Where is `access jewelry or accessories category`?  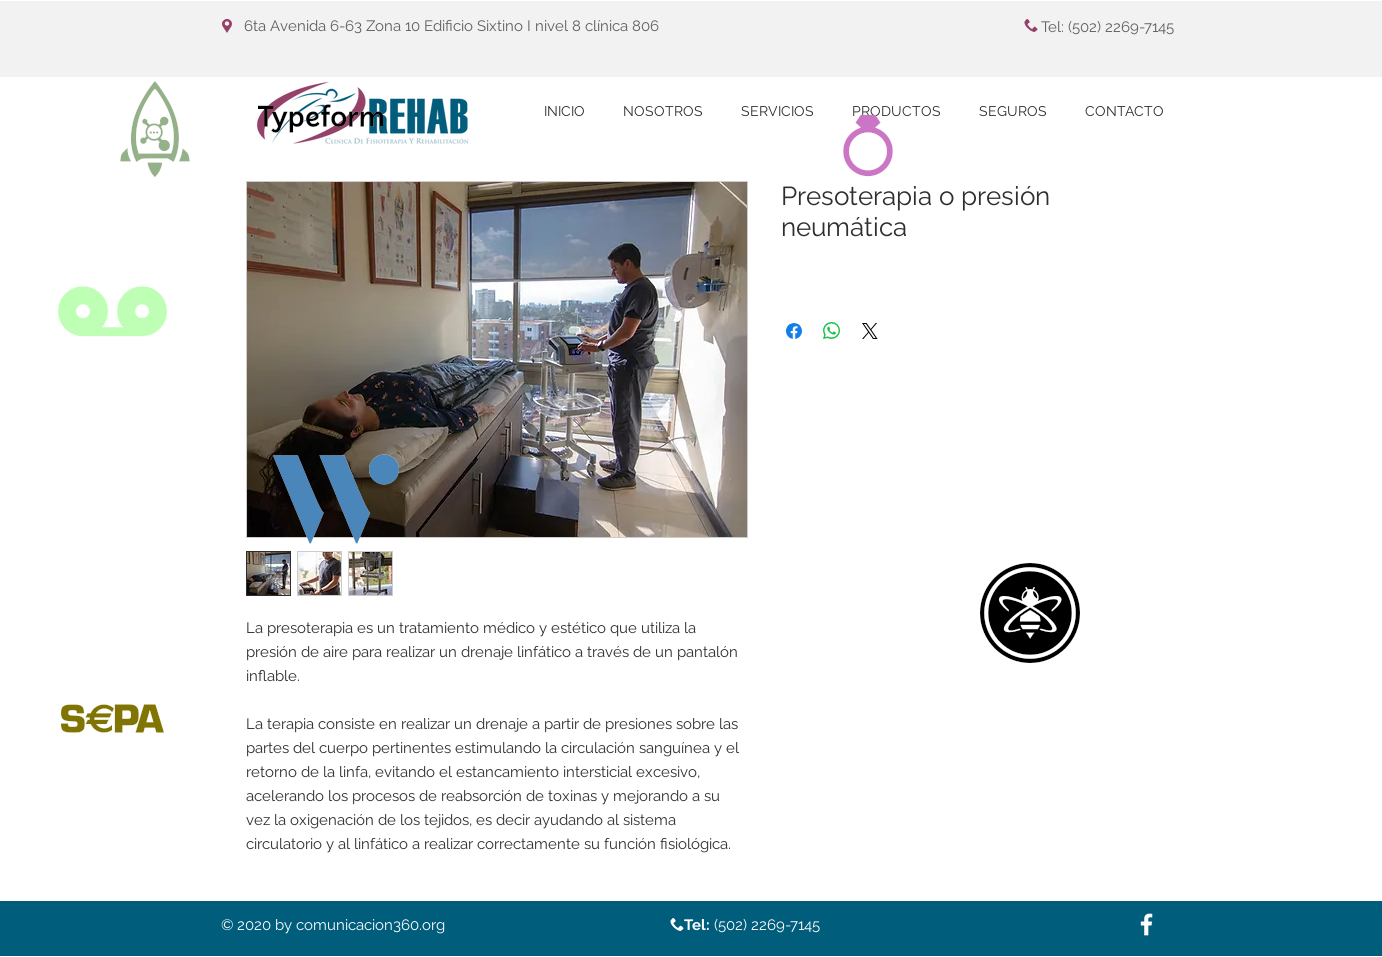
access jewelry or accessories category is located at coordinates (868, 147).